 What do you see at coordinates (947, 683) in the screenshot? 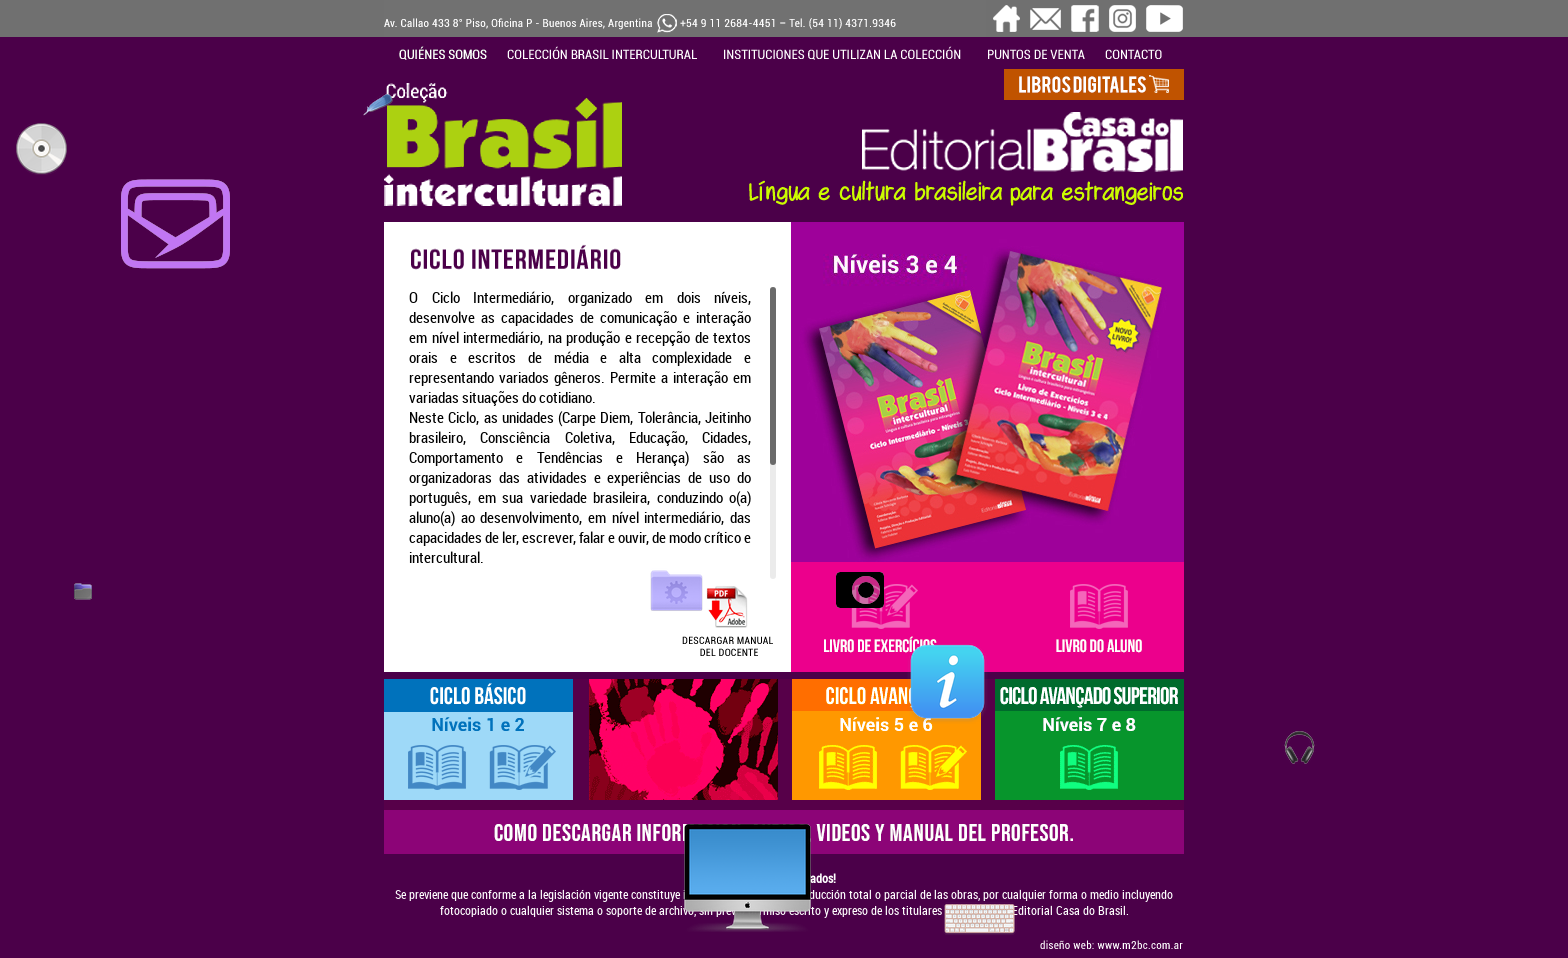
I see `view more information or details` at bounding box center [947, 683].